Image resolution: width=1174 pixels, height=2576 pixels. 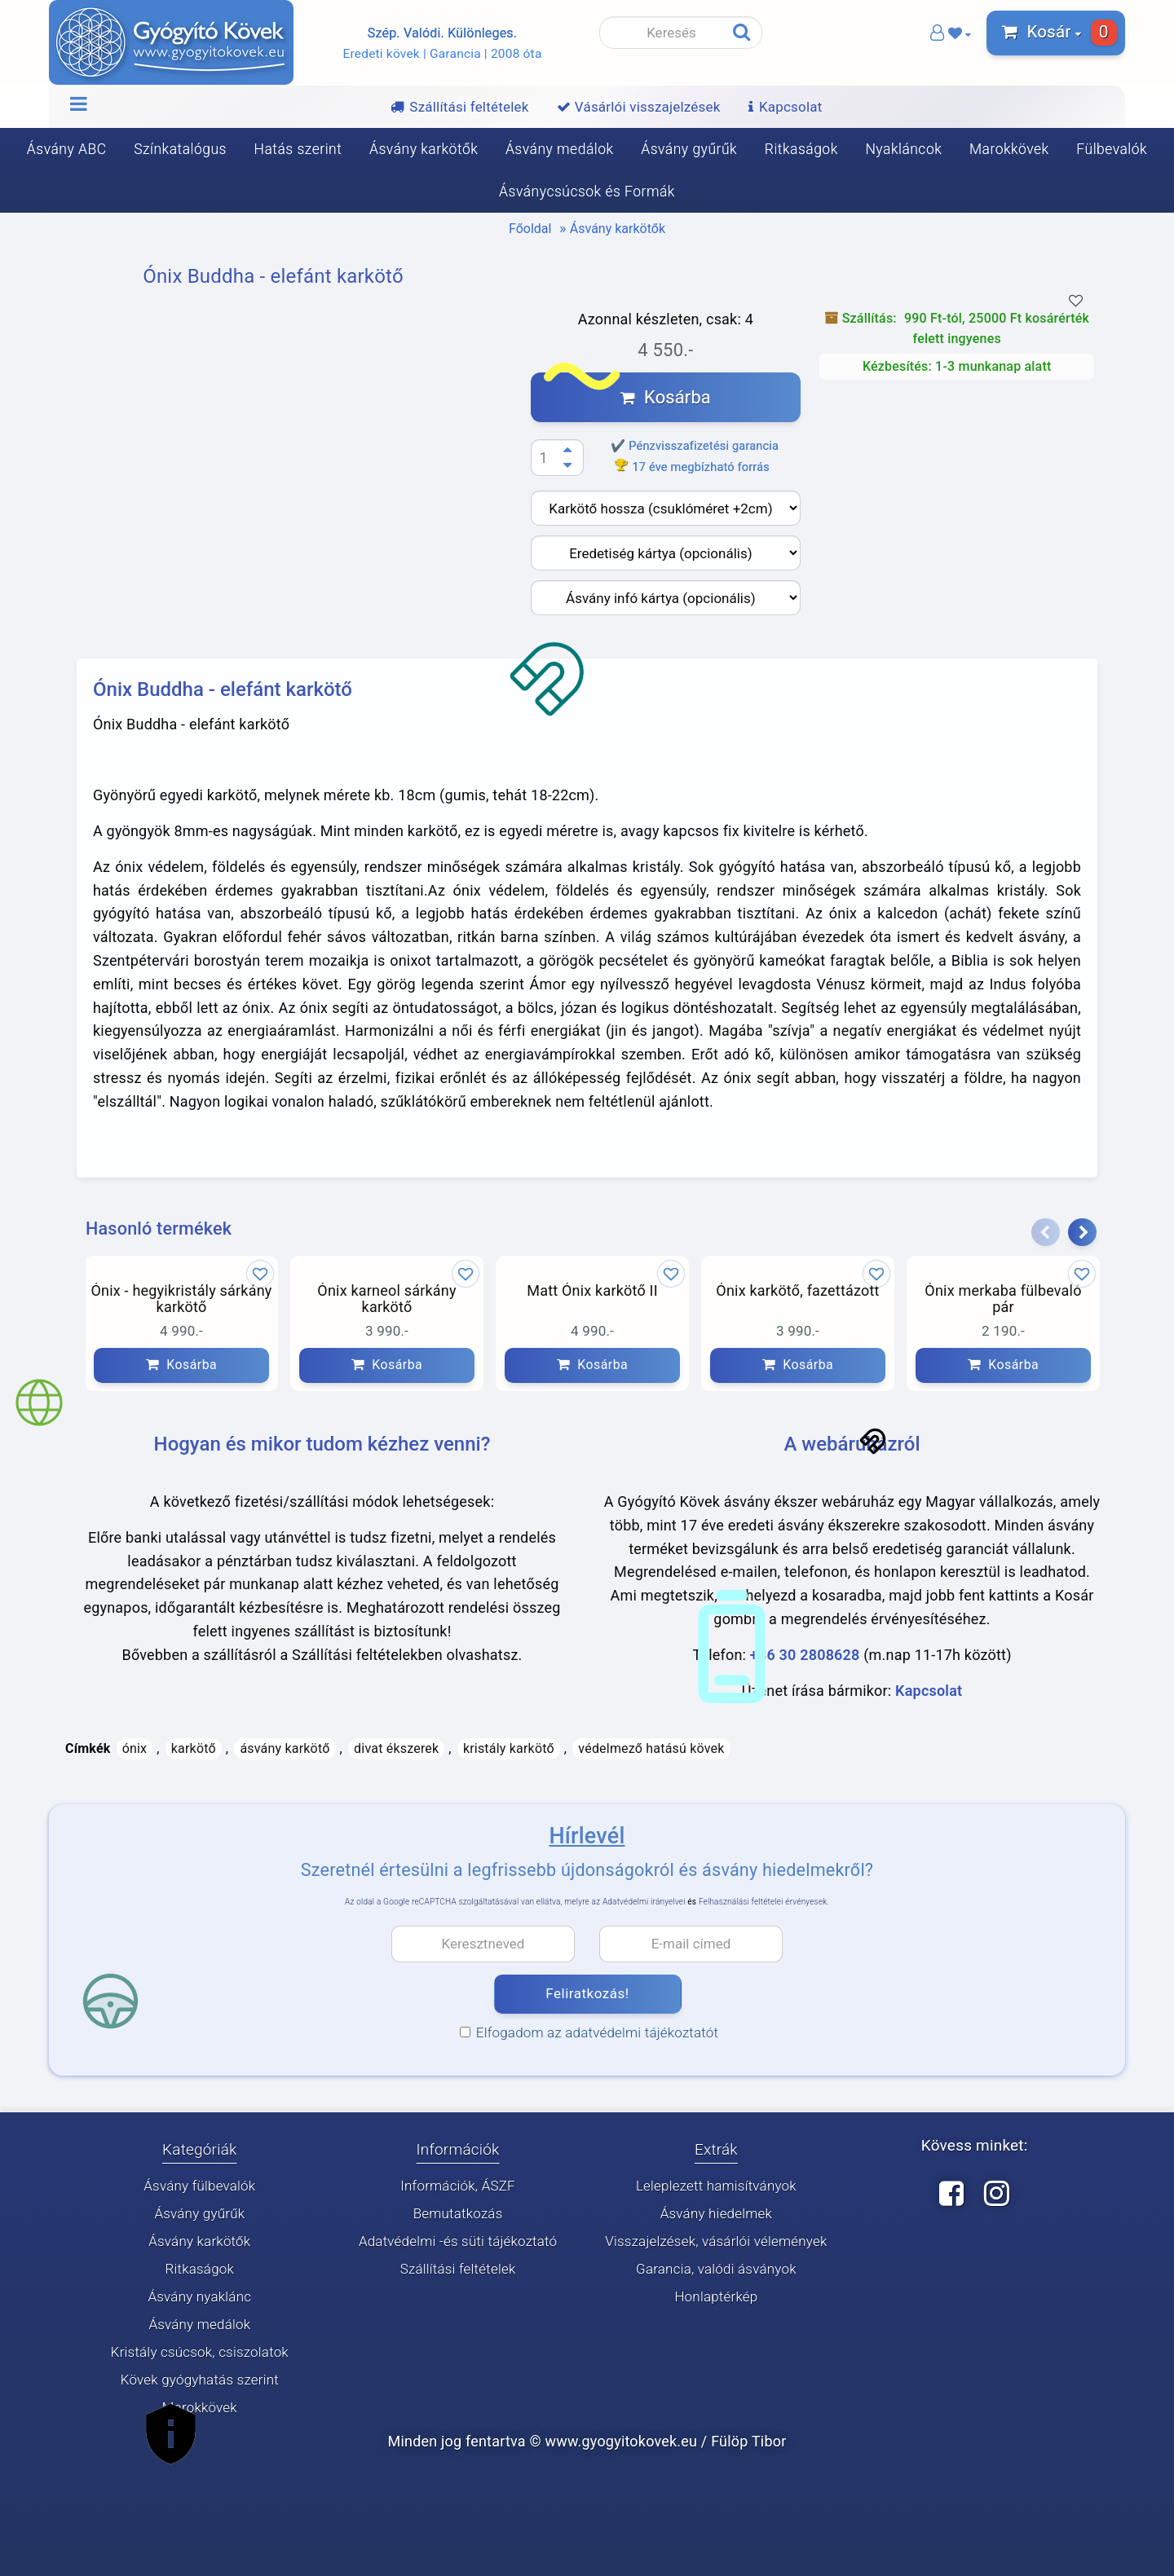 What do you see at coordinates (170, 2433) in the screenshot?
I see `view privacy policy or settings` at bounding box center [170, 2433].